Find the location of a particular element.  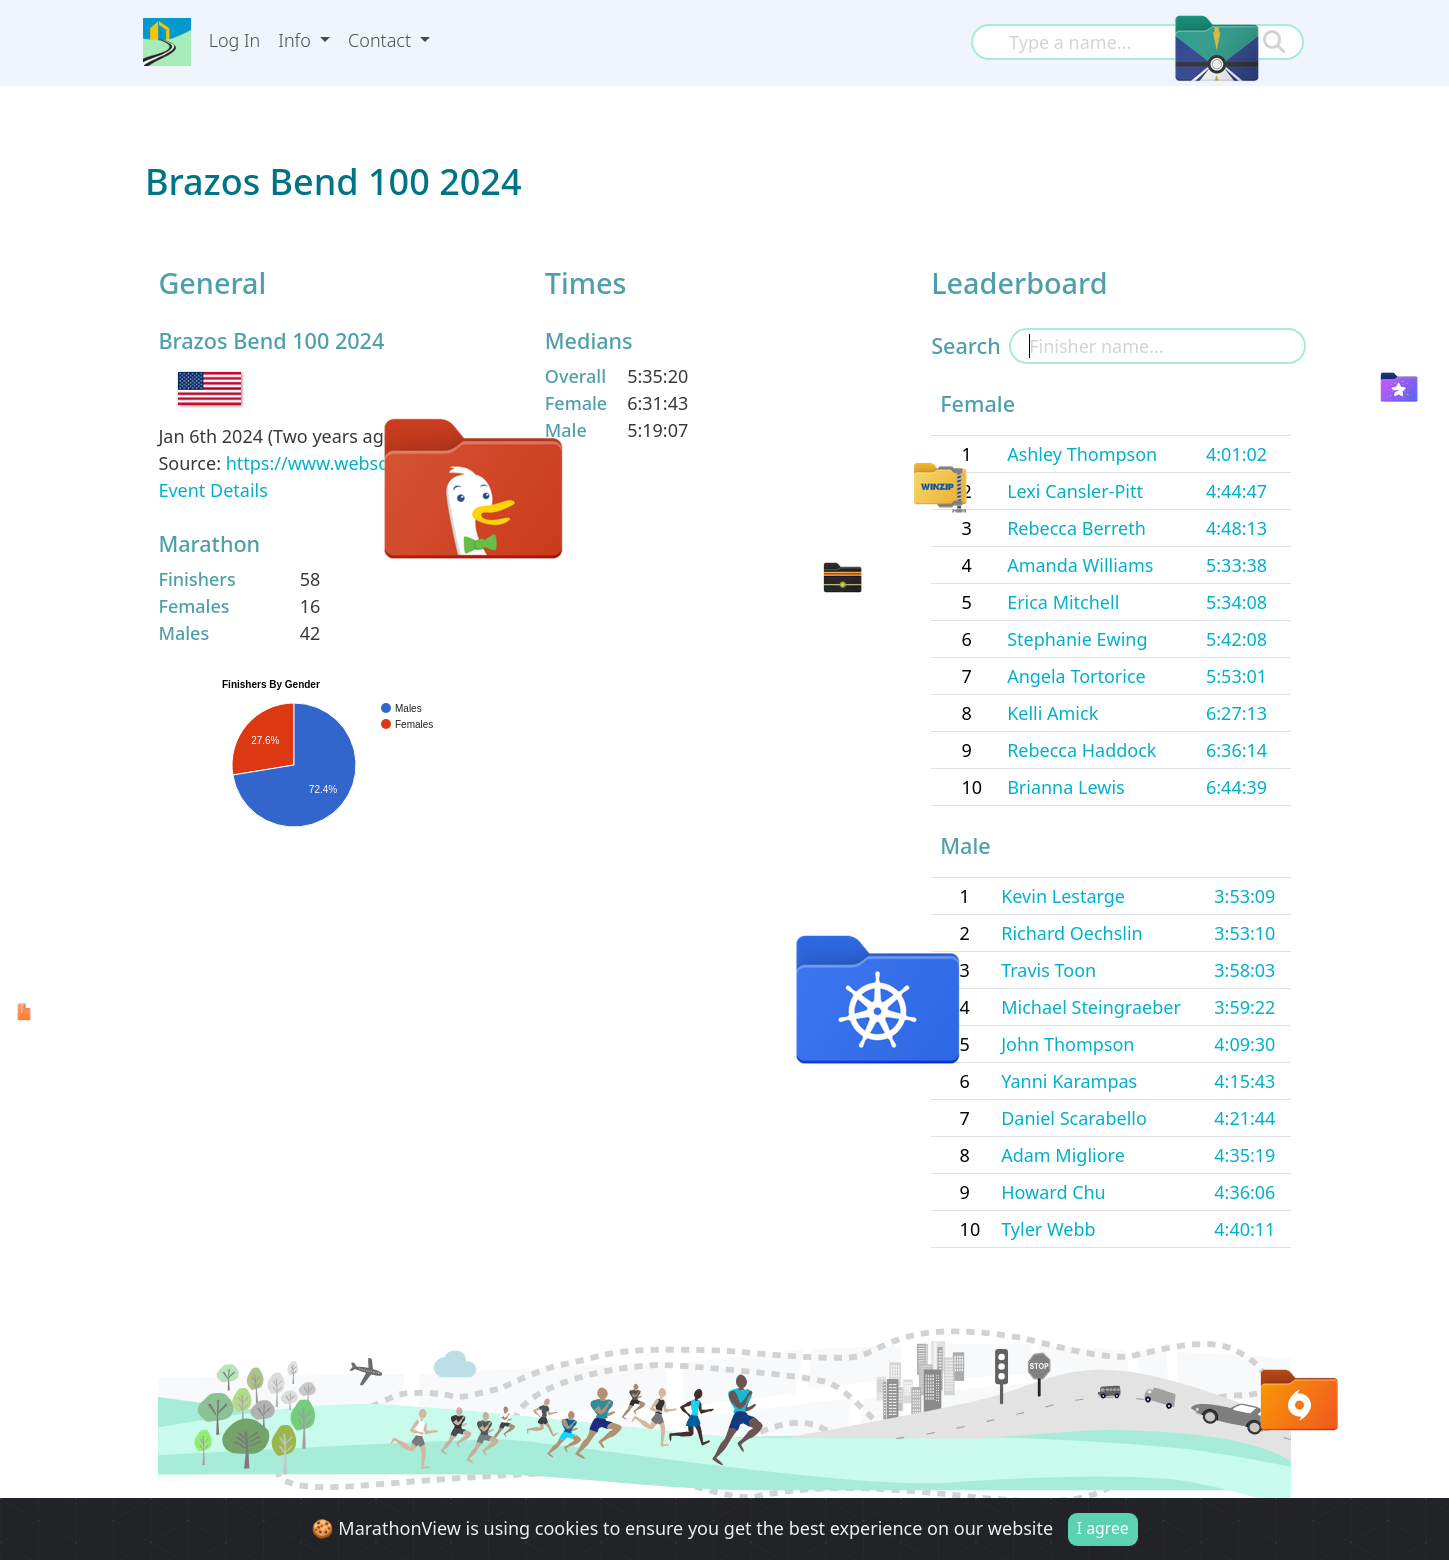

folder containing pokémon lake ball game assets is located at coordinates (1216, 50).